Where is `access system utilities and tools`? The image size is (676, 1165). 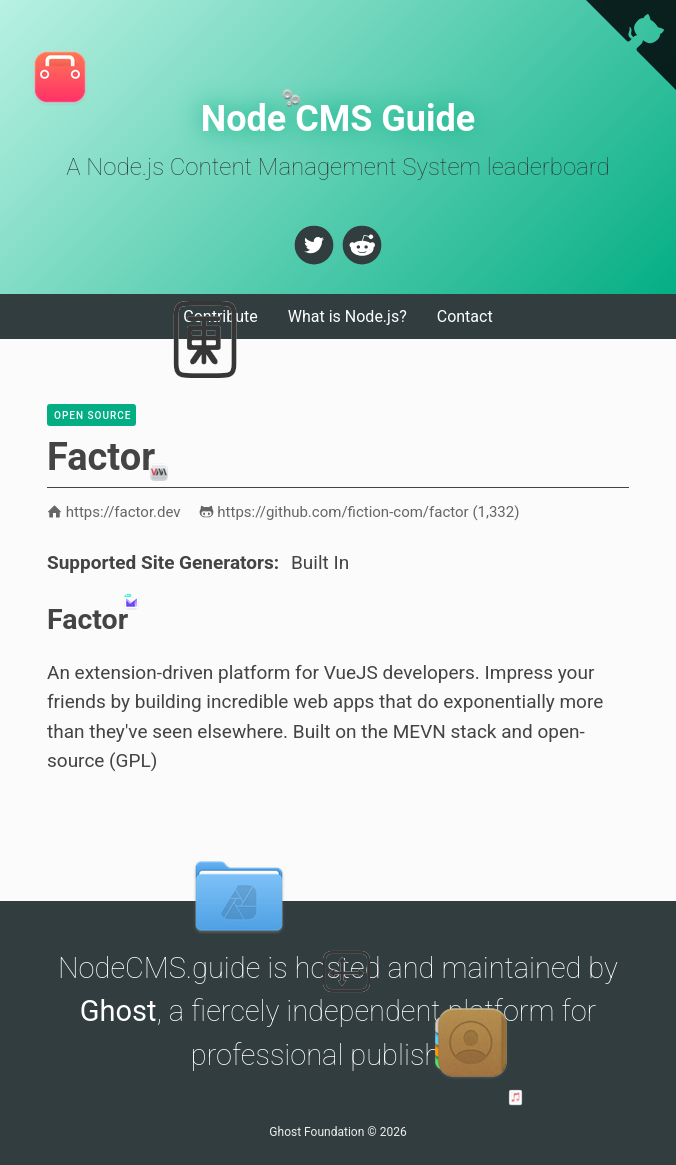 access system utilities and tools is located at coordinates (60, 77).